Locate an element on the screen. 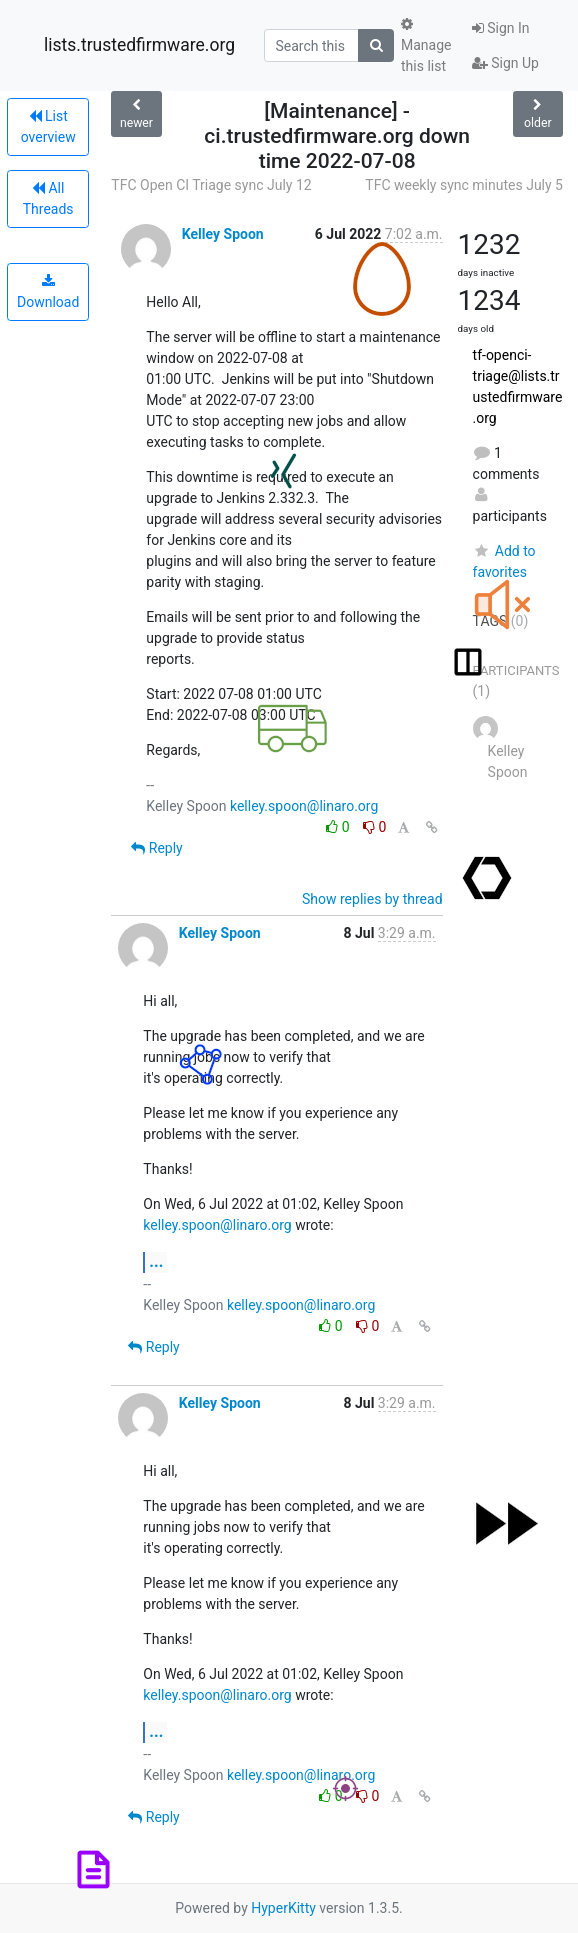  split view horizontally is located at coordinates (468, 662).